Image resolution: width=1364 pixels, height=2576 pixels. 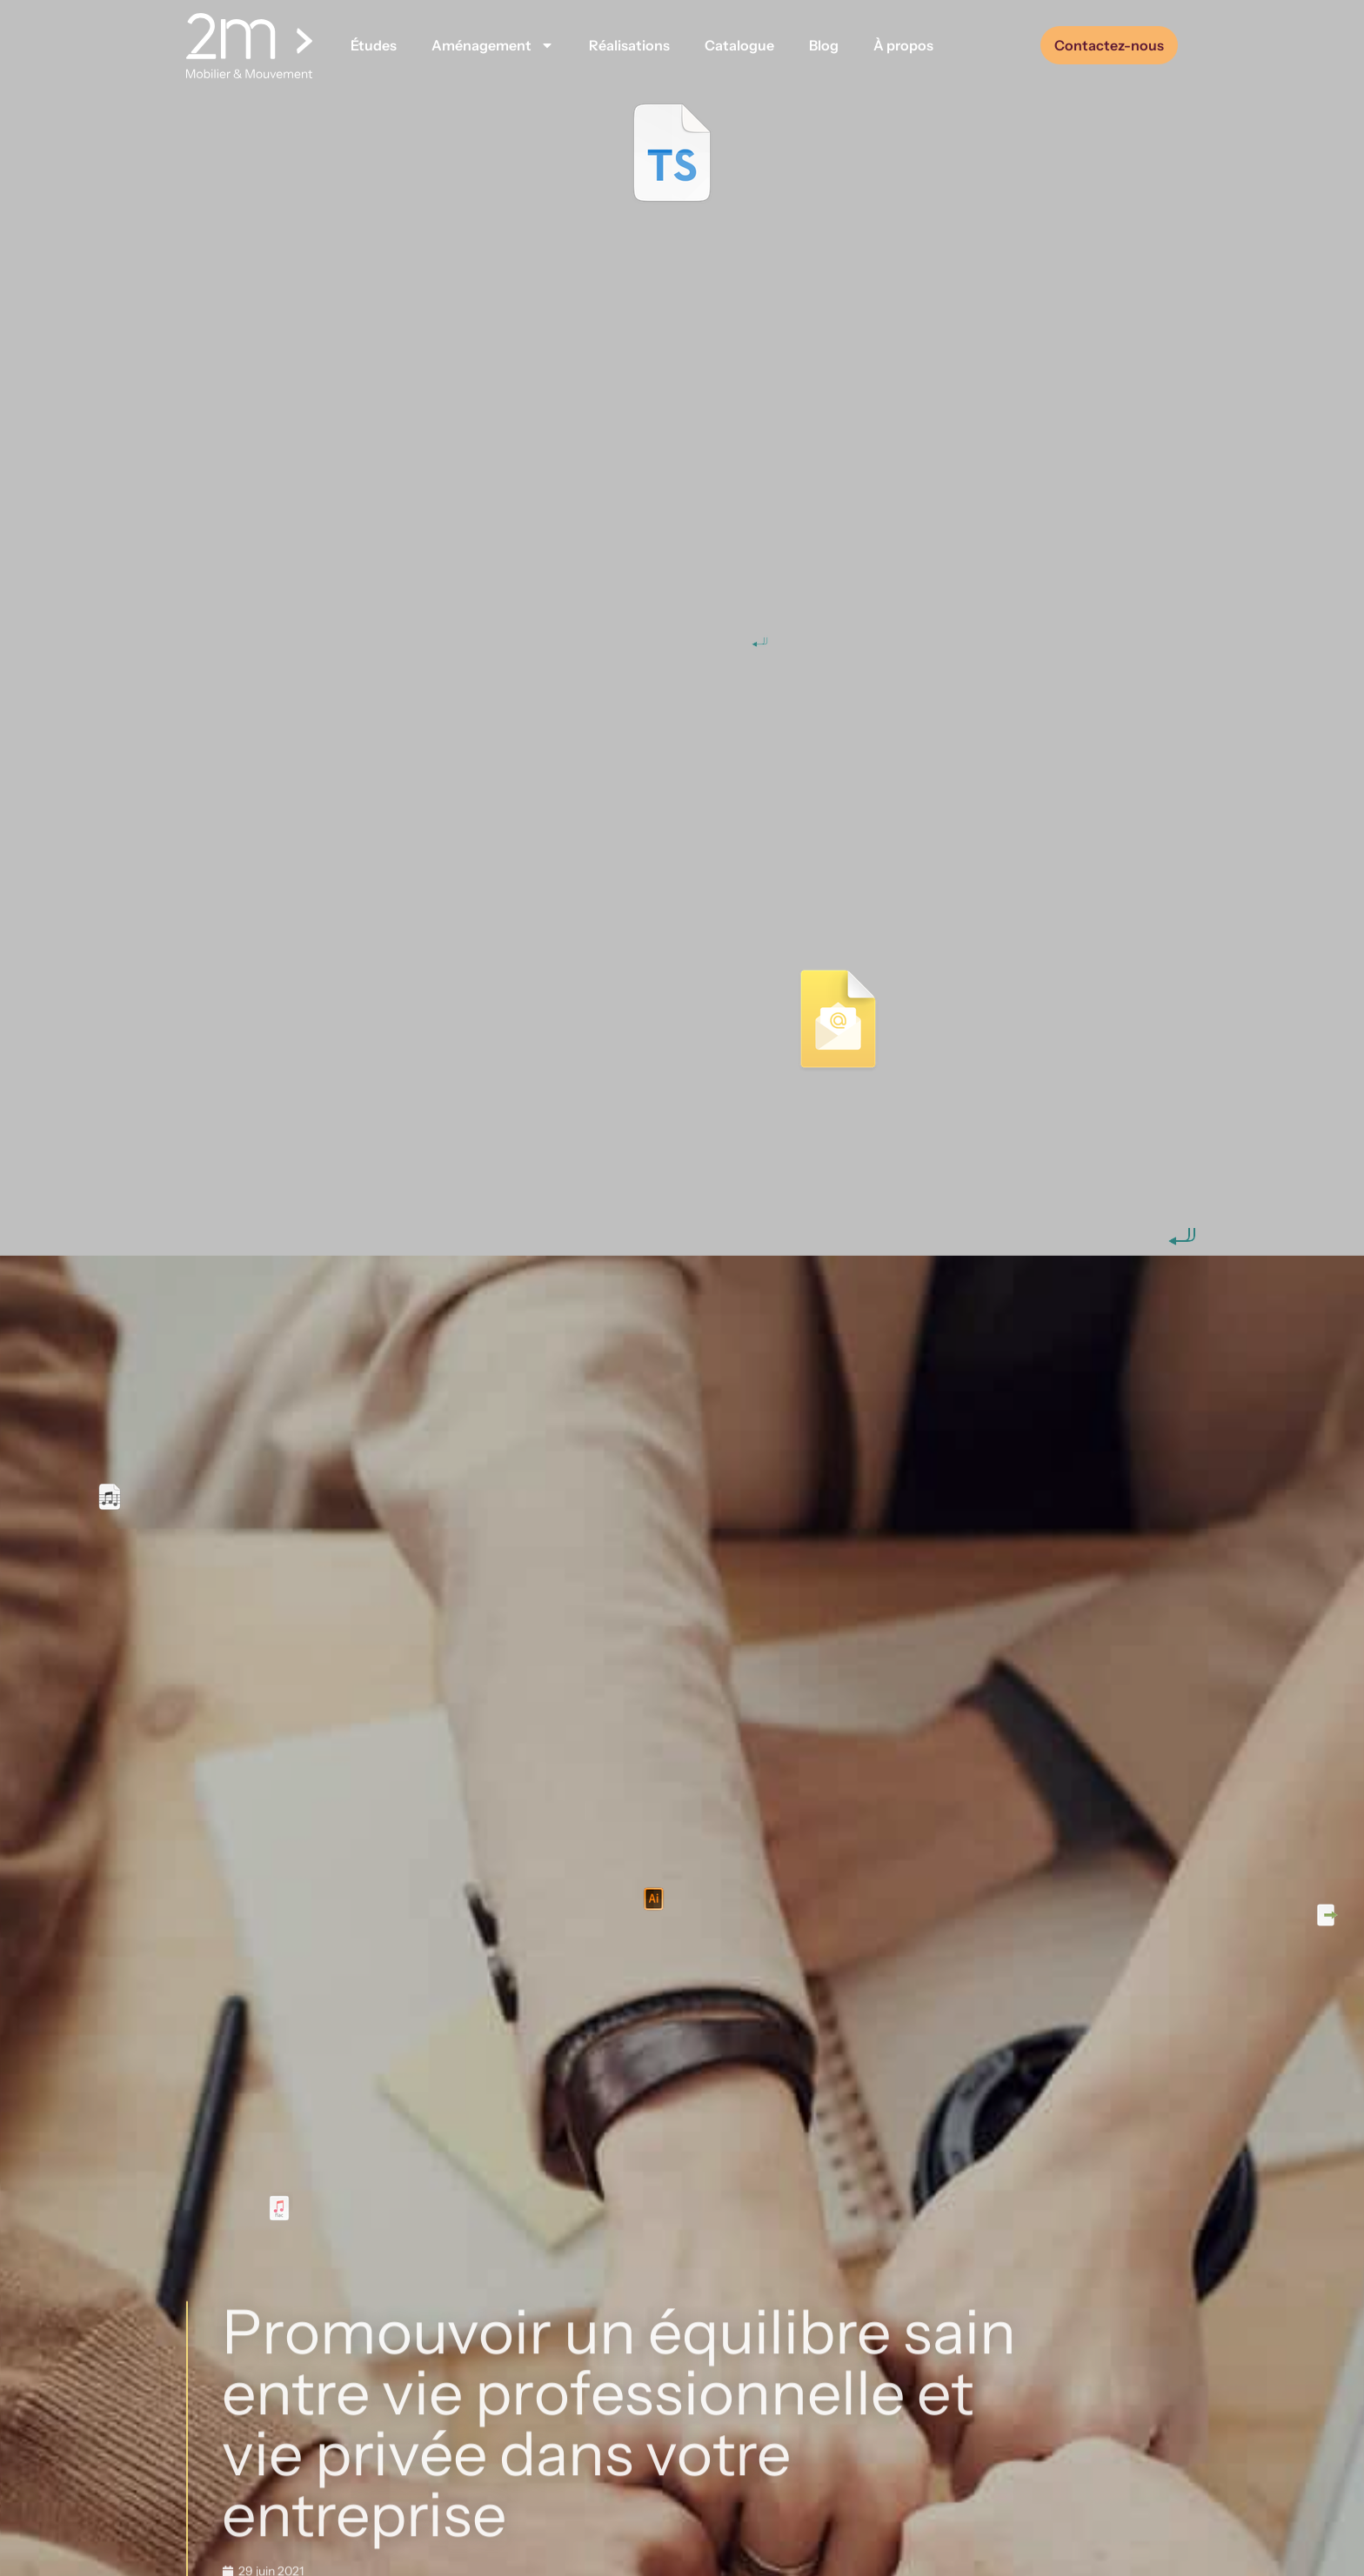 What do you see at coordinates (653, 1899) in the screenshot?
I see `open an Adobe Illustrator file` at bounding box center [653, 1899].